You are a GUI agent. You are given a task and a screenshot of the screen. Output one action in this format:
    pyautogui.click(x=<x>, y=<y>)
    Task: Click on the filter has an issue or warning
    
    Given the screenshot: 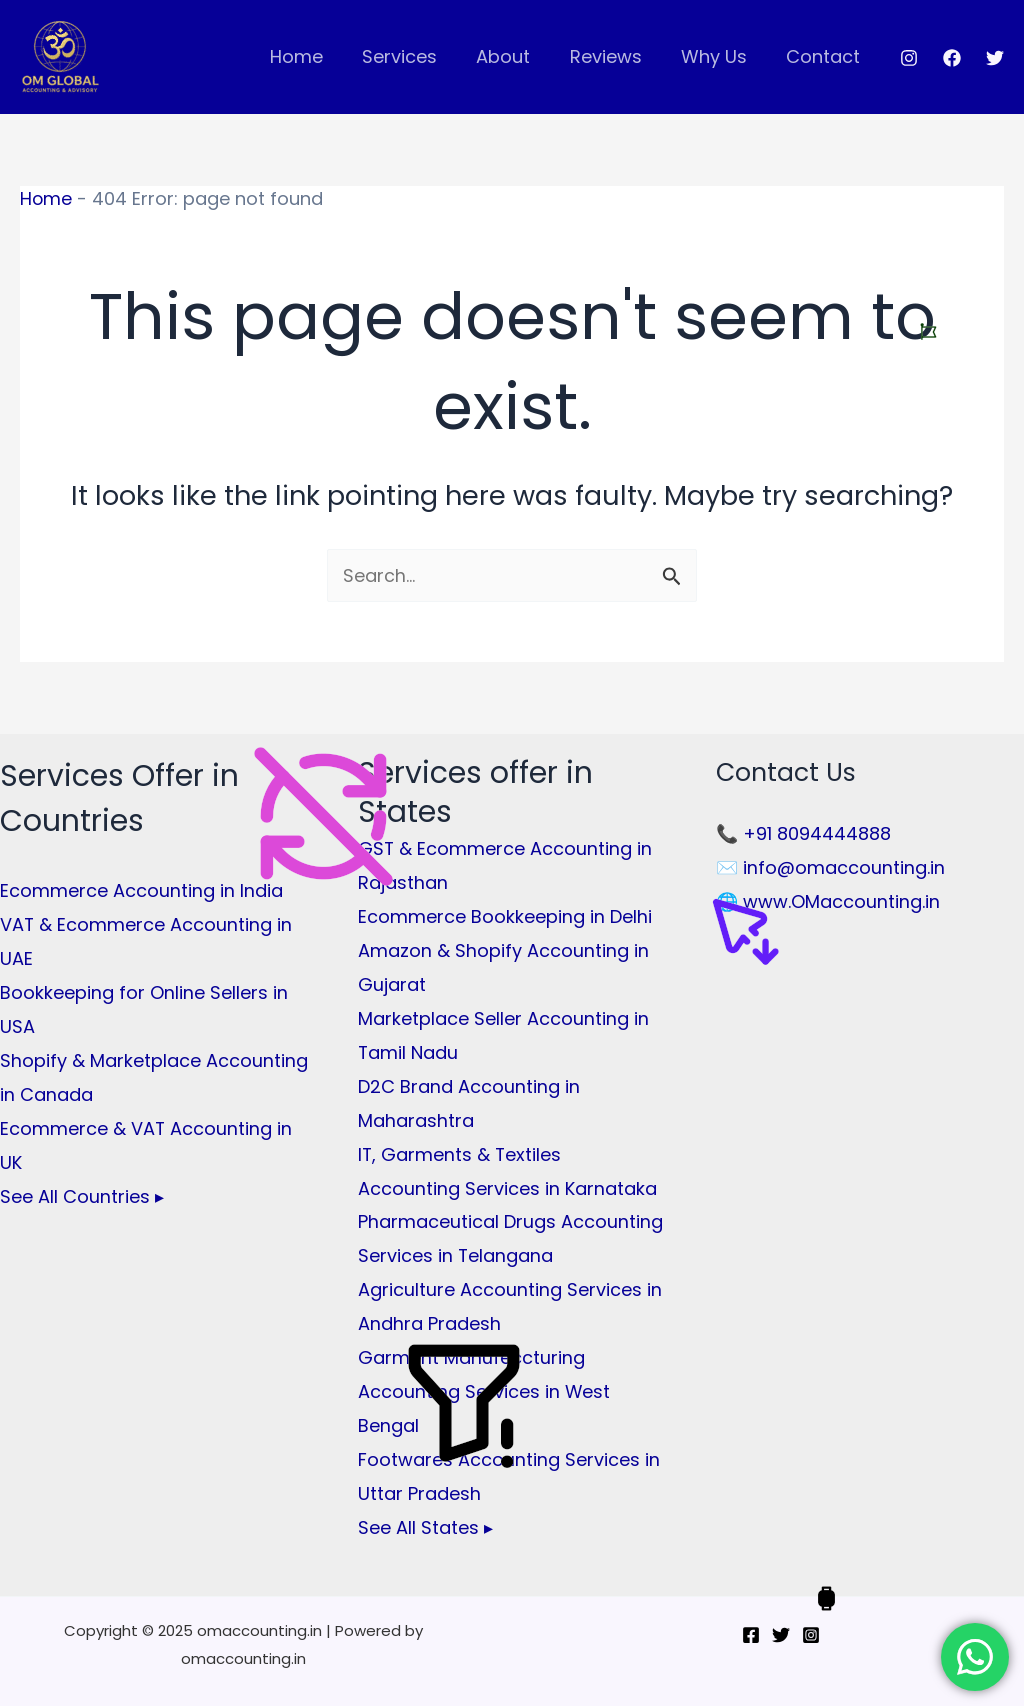 What is the action you would take?
    pyautogui.click(x=464, y=1400)
    